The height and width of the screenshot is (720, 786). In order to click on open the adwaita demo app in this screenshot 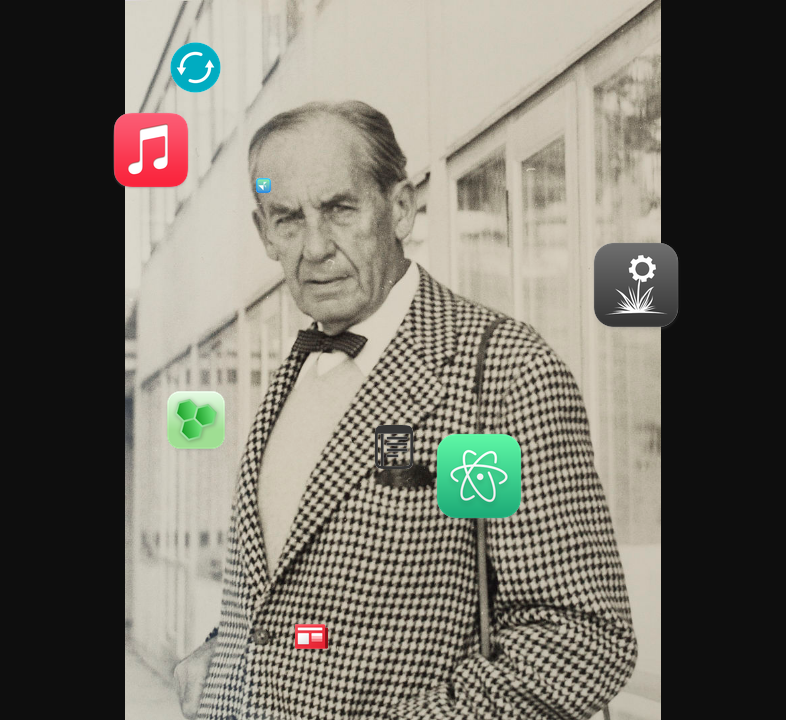, I will do `click(263, 185)`.